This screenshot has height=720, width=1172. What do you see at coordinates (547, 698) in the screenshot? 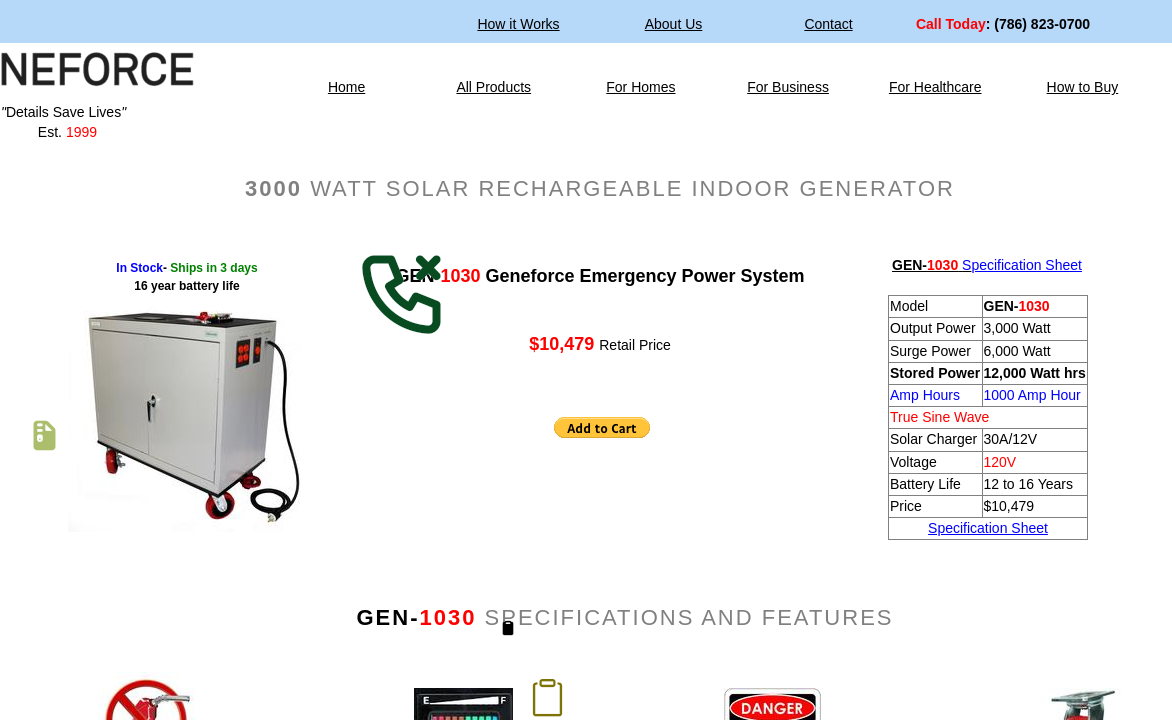
I see `paste copied content from clipboard` at bounding box center [547, 698].